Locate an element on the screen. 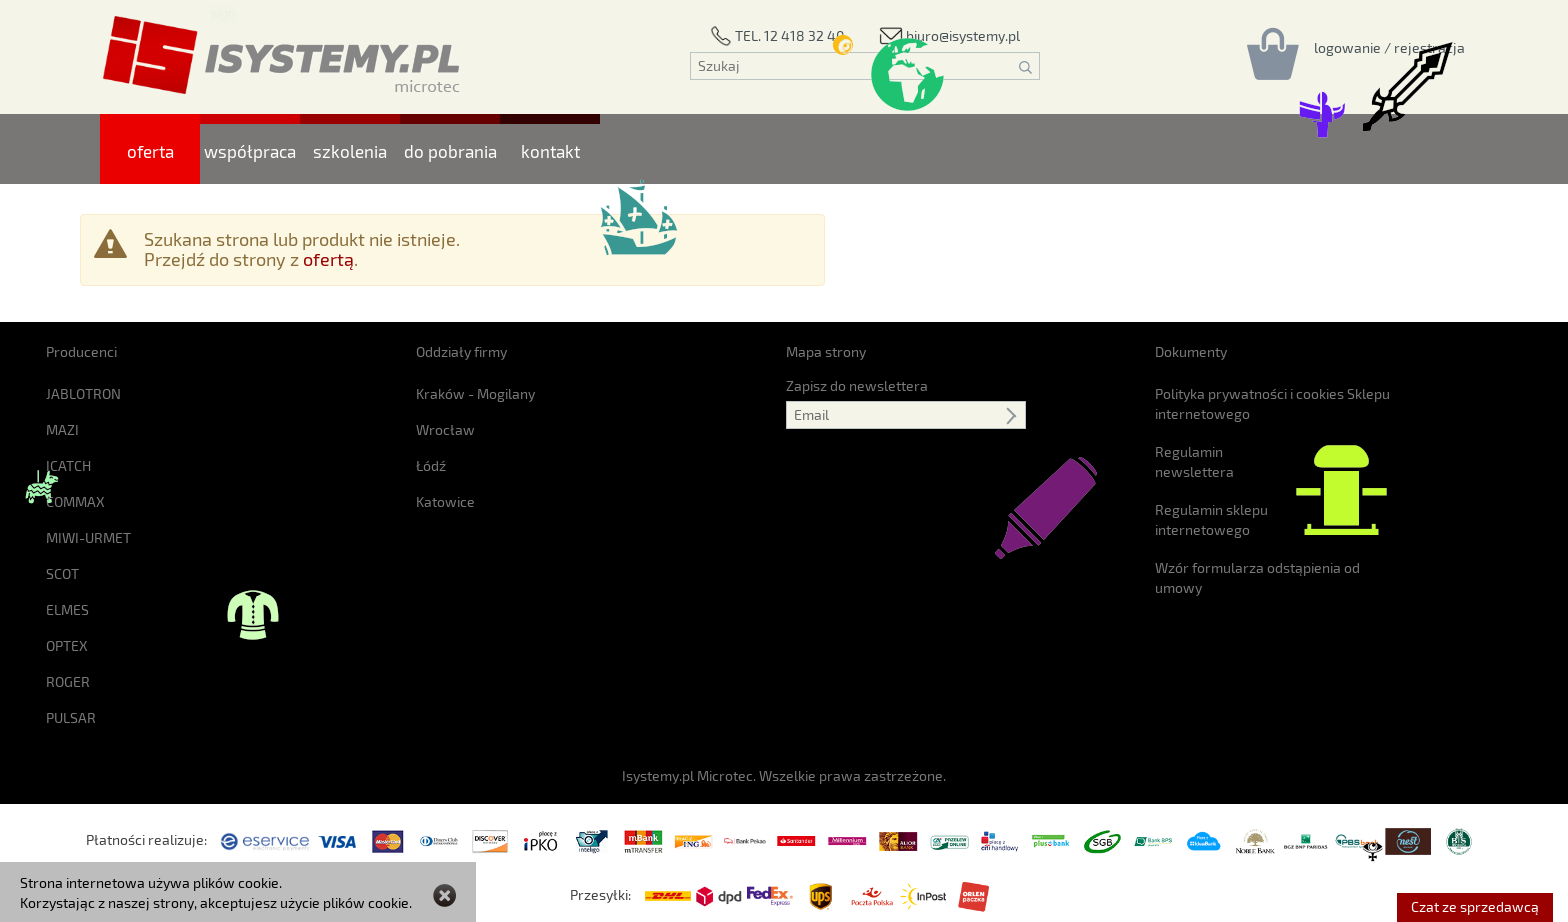 This screenshot has height=922, width=1568. highlight or mark important text is located at coordinates (1046, 508).